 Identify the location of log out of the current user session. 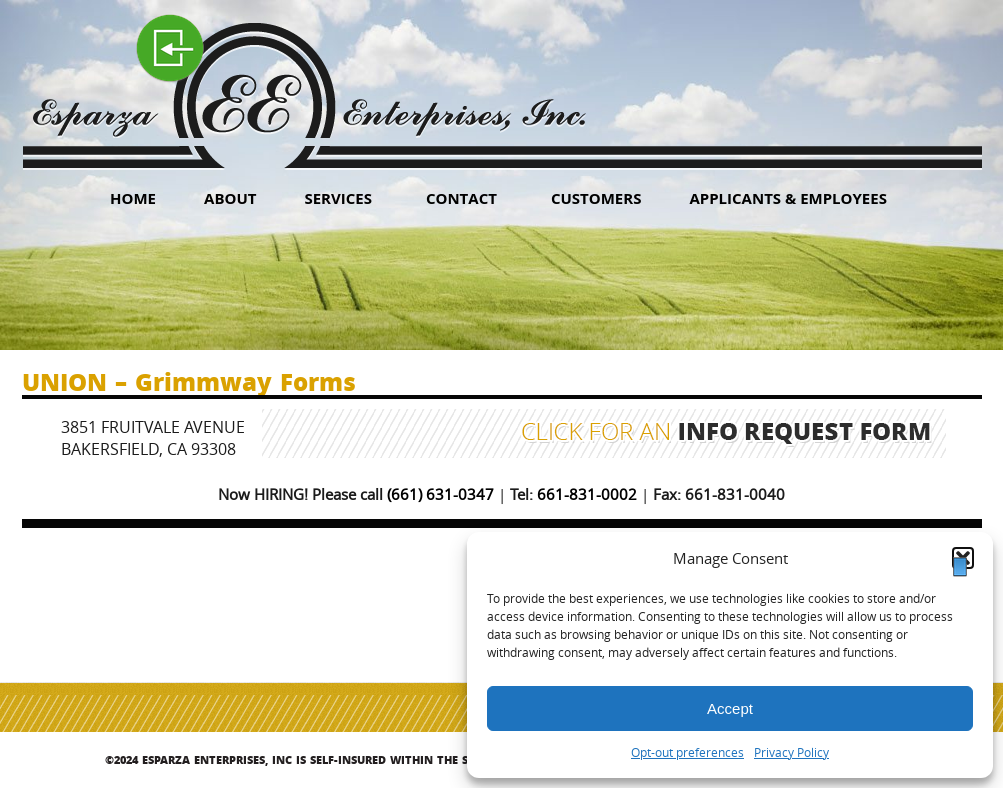
(170, 48).